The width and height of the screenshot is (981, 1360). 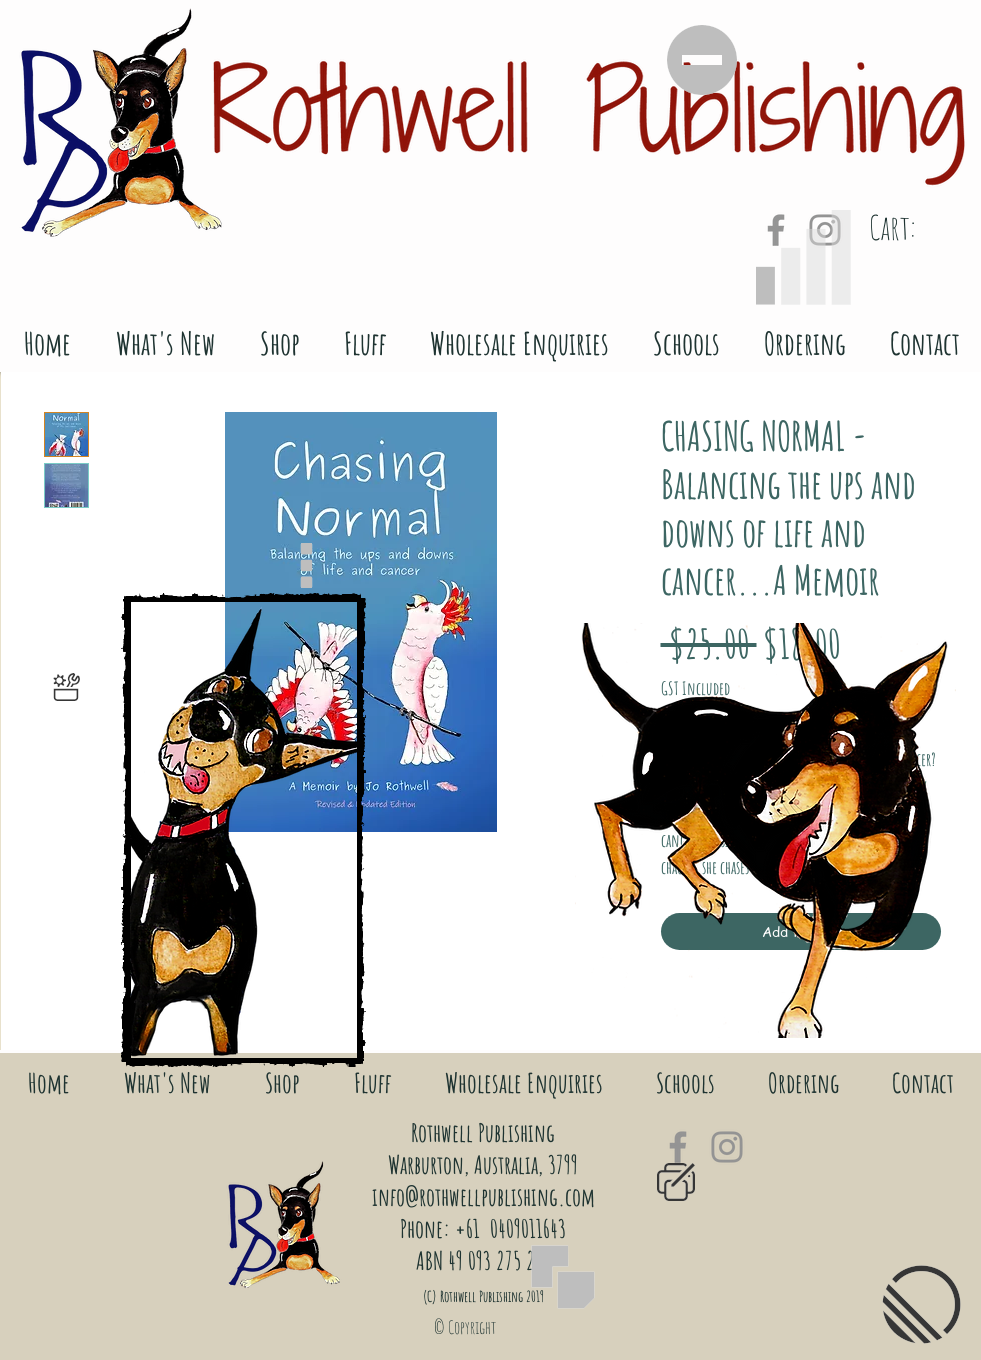 I want to click on copy selected content to clipboard, so click(x=563, y=1277).